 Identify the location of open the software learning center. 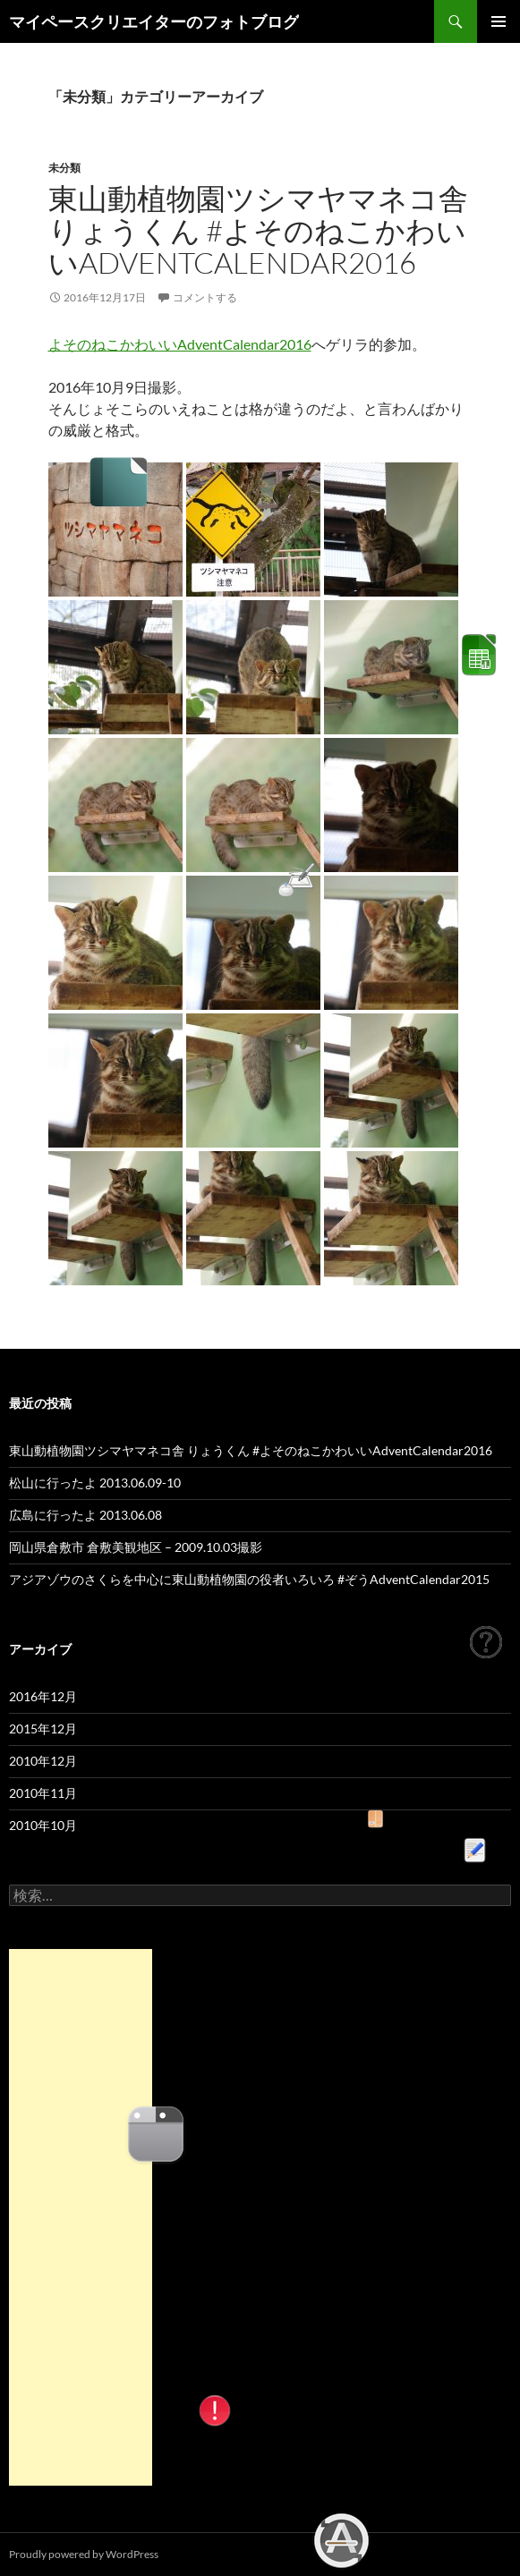
(474, 1850).